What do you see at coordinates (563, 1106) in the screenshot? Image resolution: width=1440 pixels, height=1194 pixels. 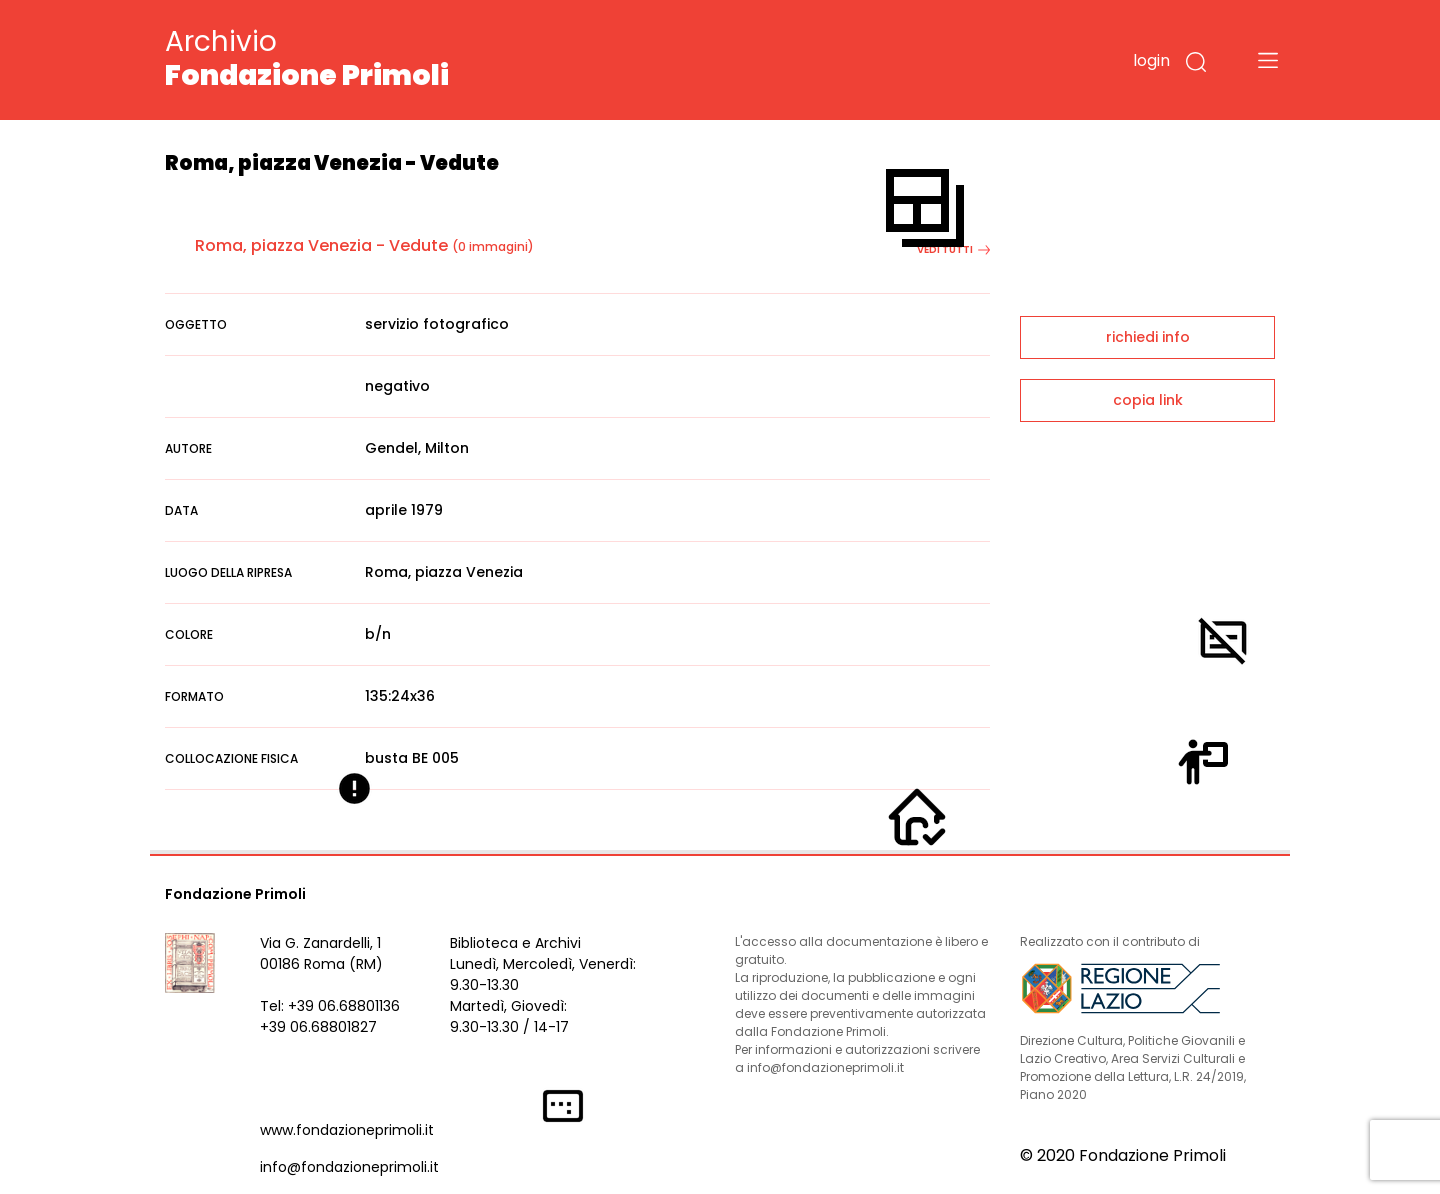 I see `adjust image aspect ratio` at bounding box center [563, 1106].